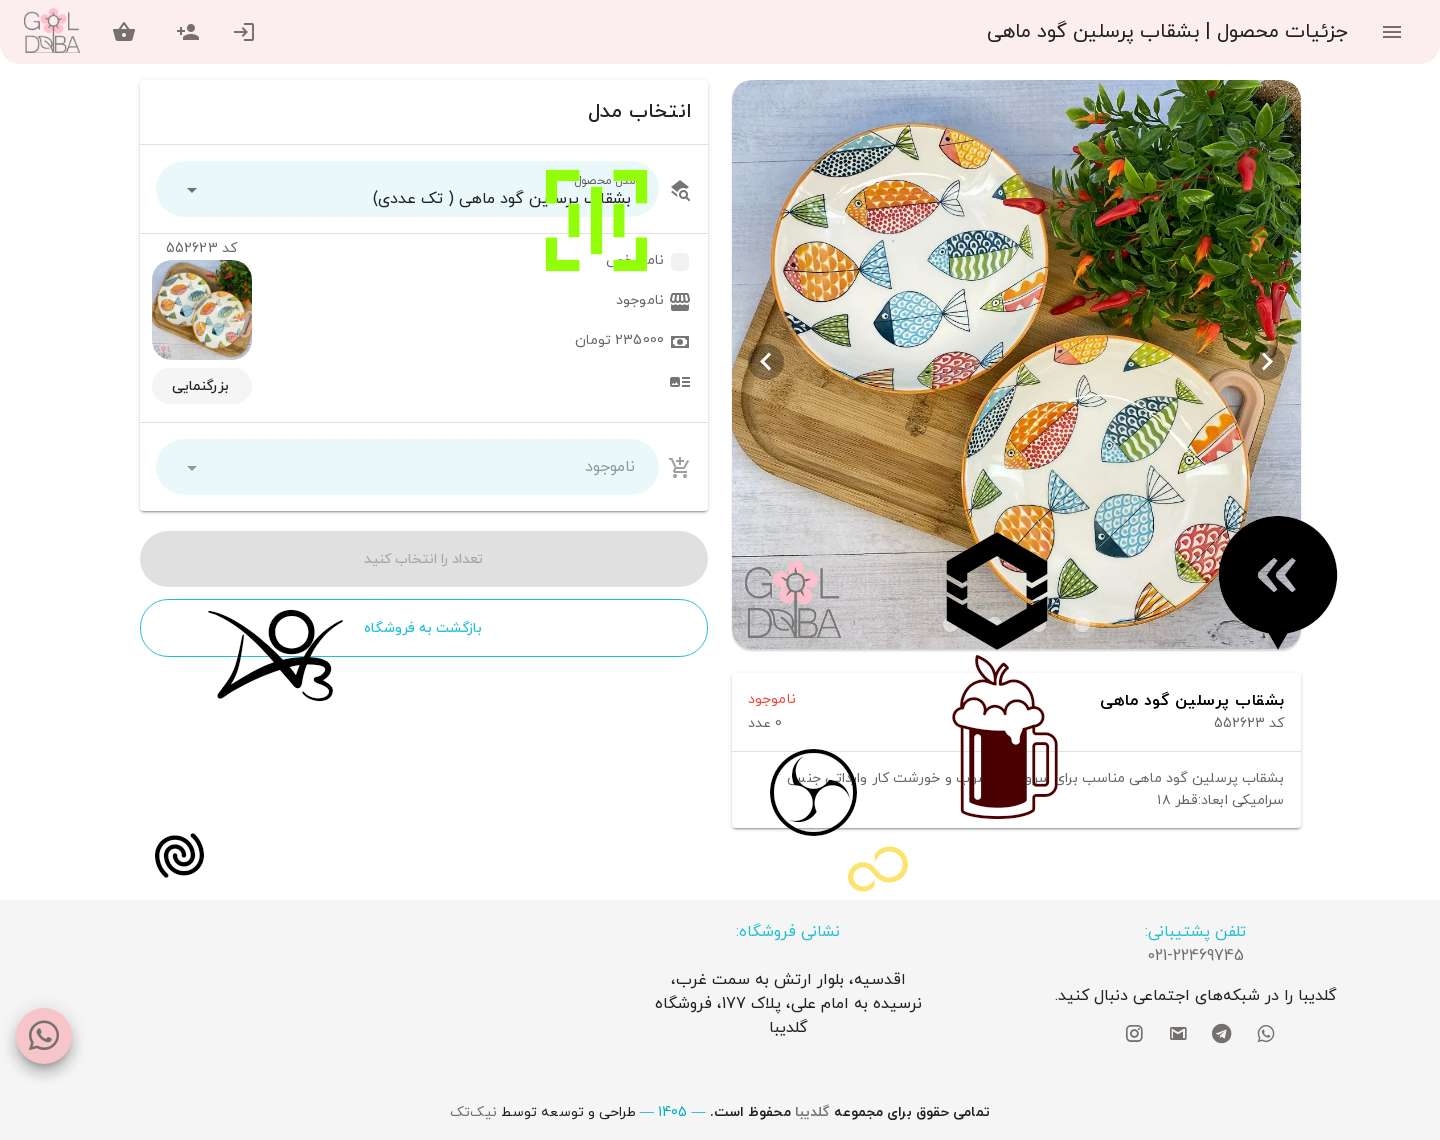 This screenshot has width=1440, height=1140. What do you see at coordinates (179, 855) in the screenshot?
I see `lucide icon library logo` at bounding box center [179, 855].